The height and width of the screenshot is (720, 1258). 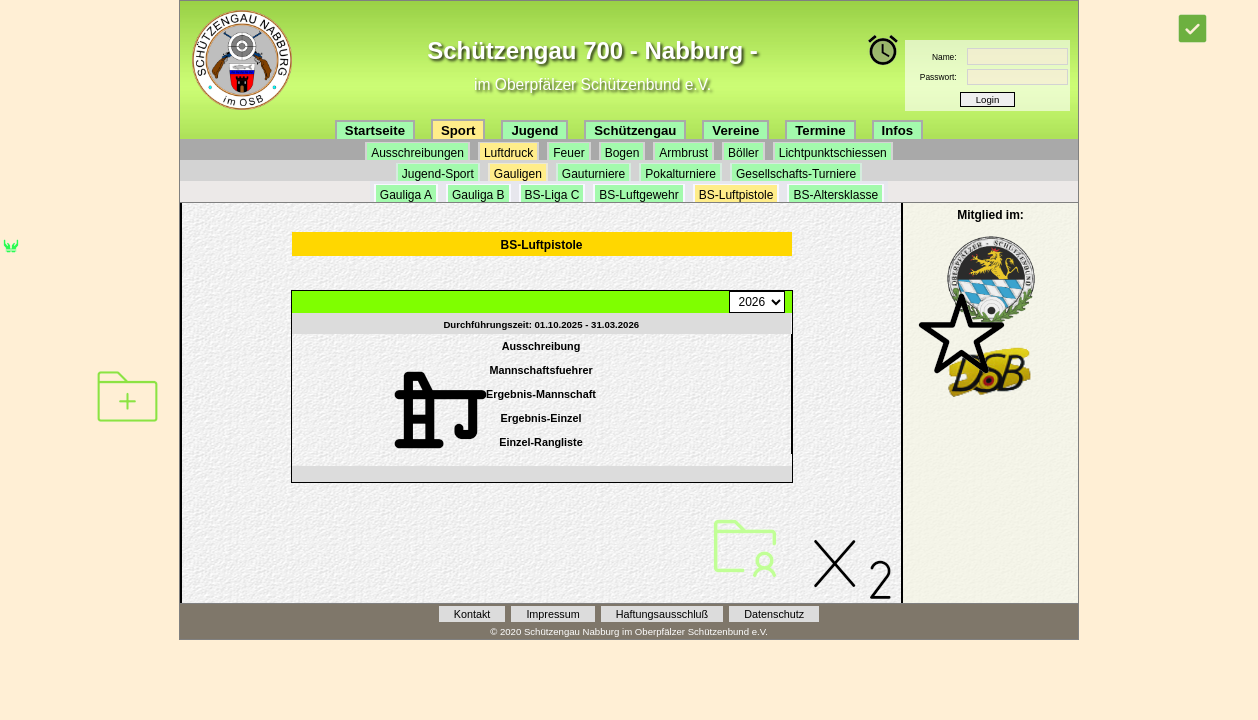 I want to click on mark a task as complete, so click(x=1192, y=28).